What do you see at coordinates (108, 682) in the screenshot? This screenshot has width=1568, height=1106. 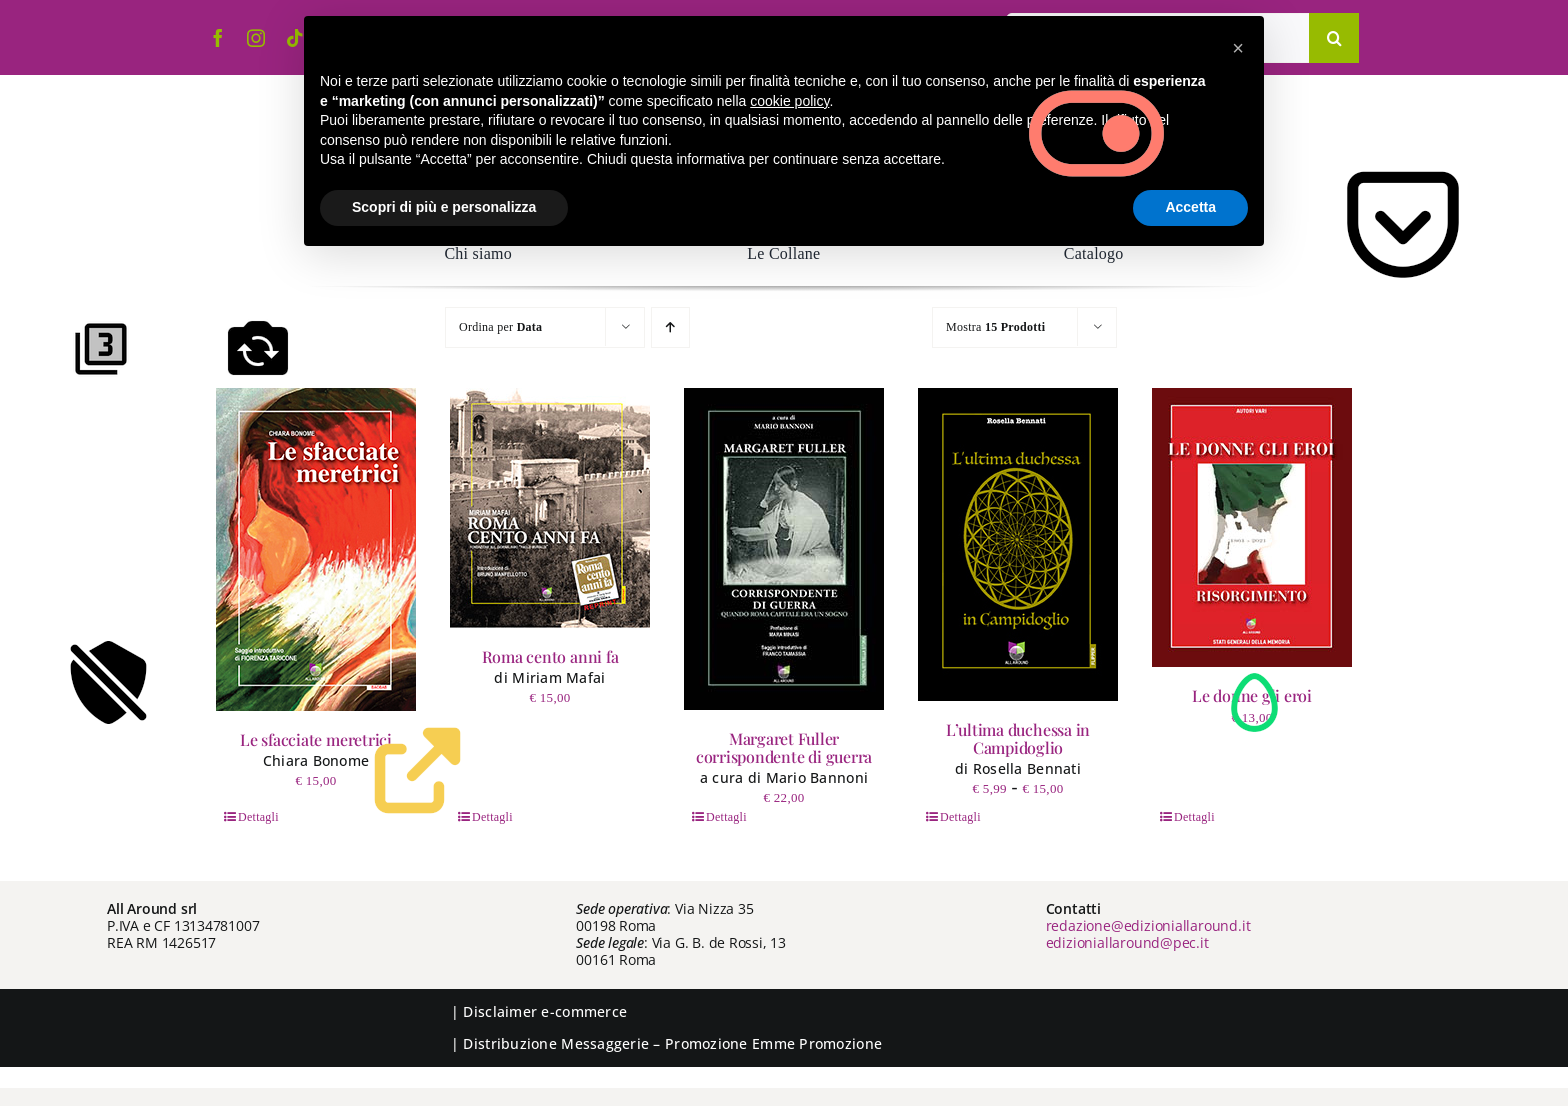 I see `security or protection is disabled` at bounding box center [108, 682].